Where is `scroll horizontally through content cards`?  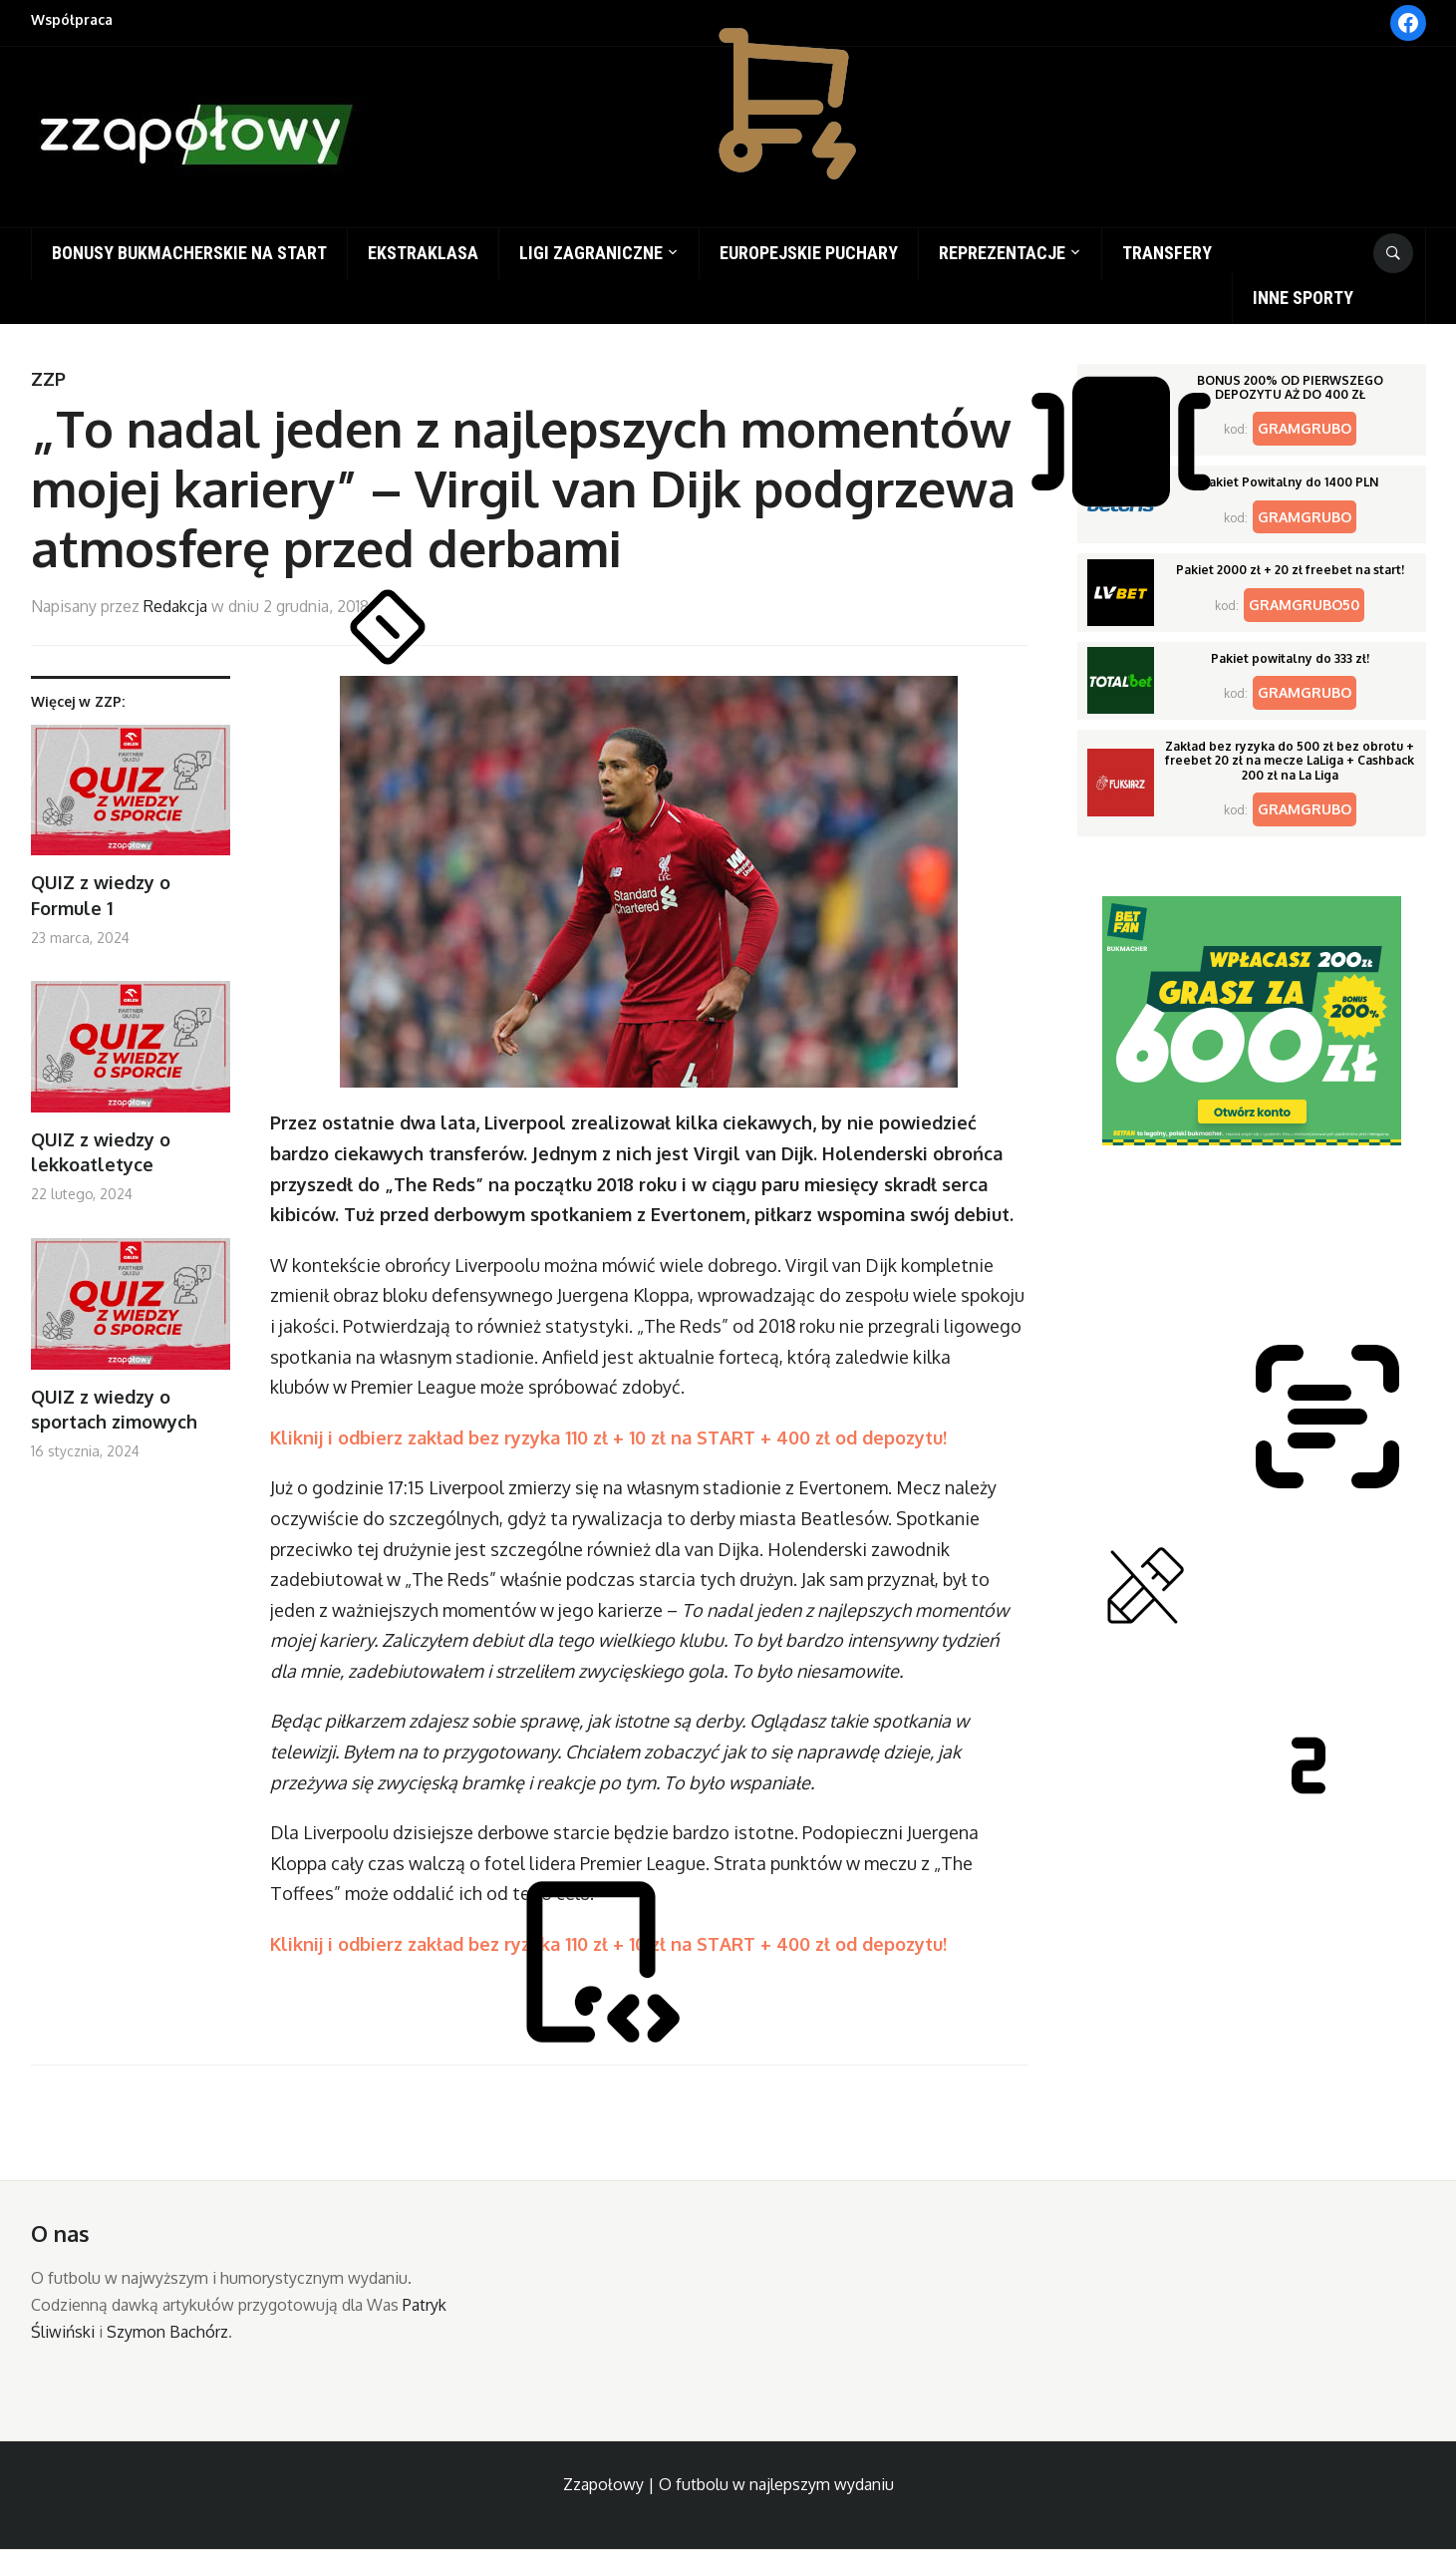
scroll horizontally through content cards is located at coordinates (1121, 442).